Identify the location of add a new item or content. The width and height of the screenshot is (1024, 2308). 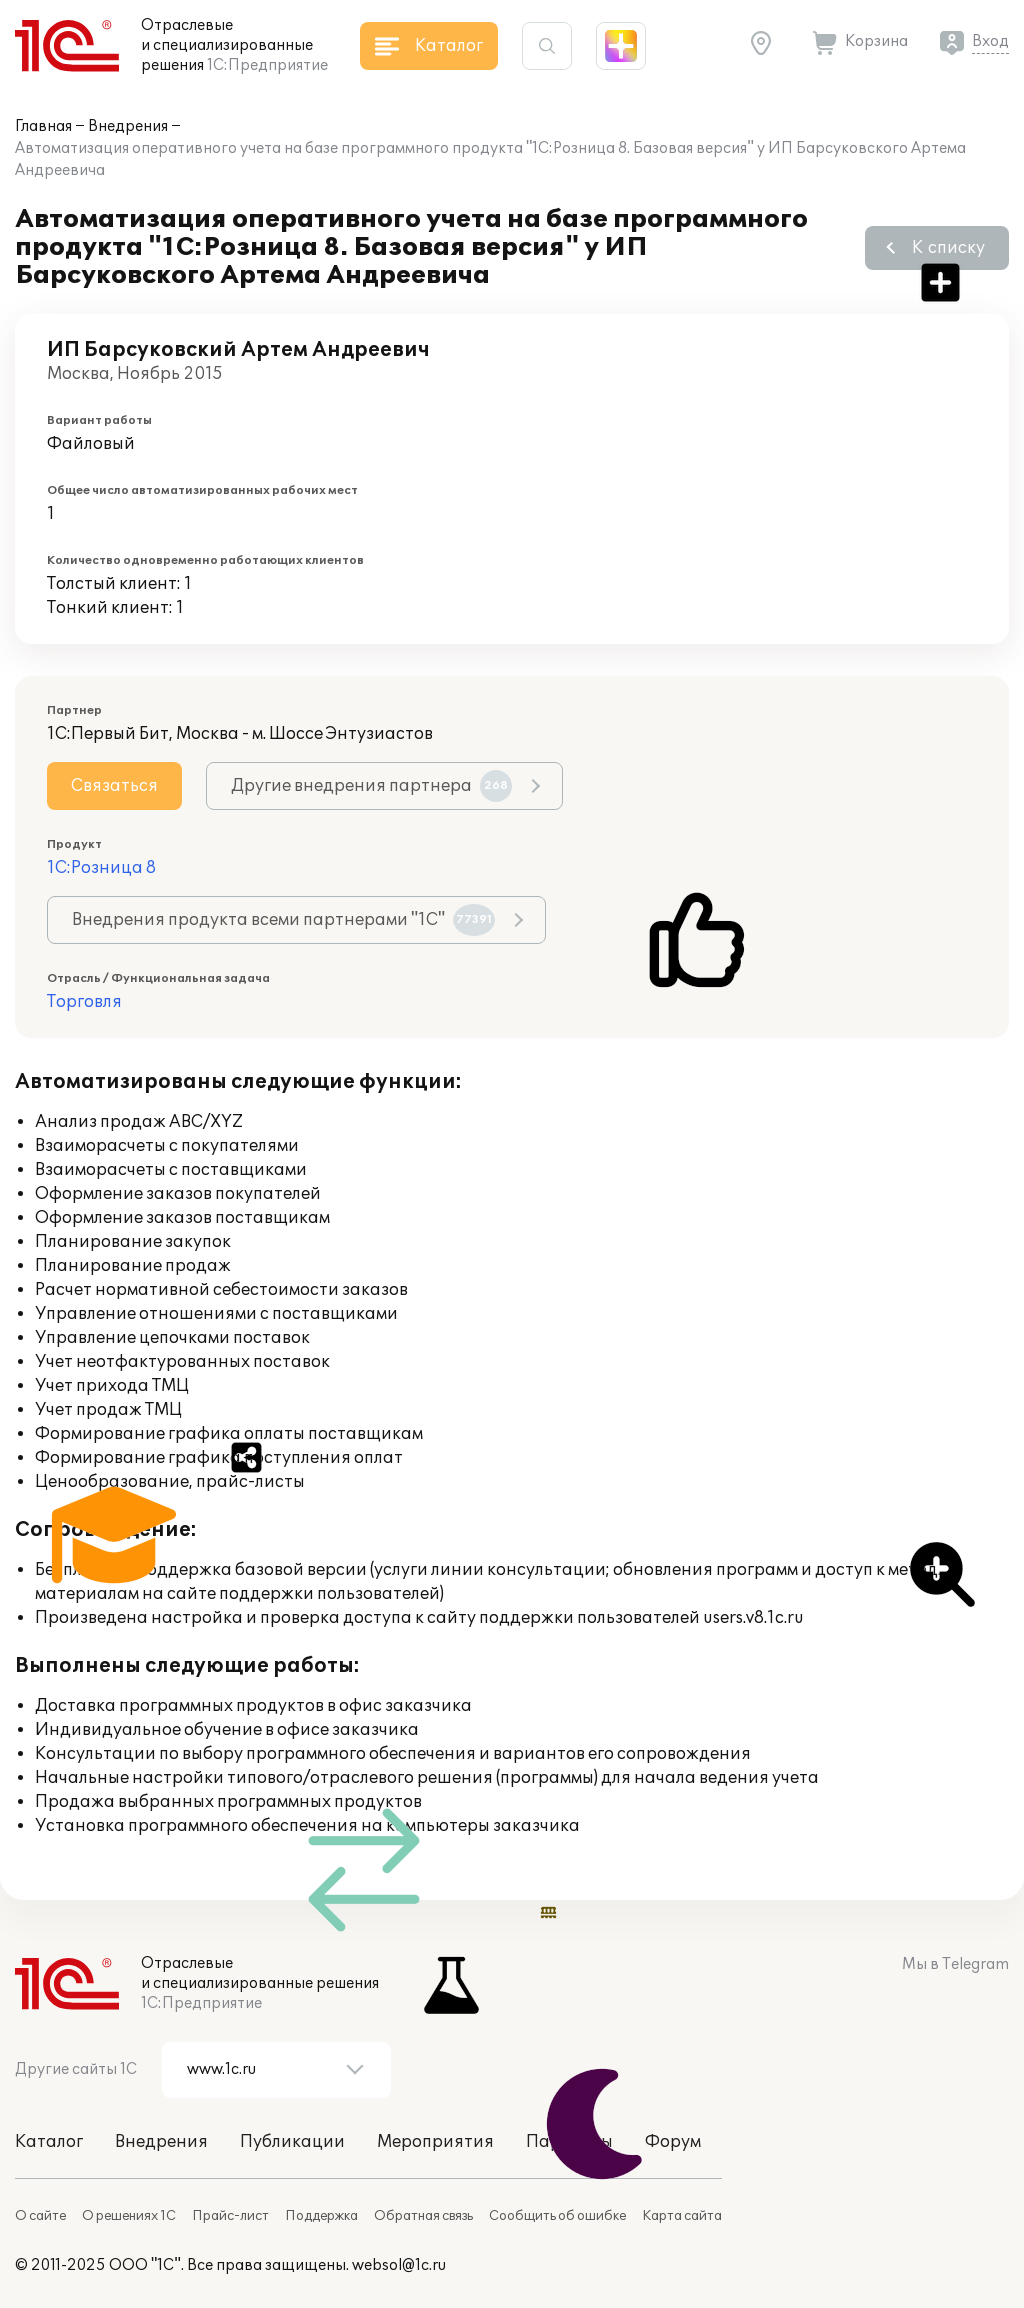
(940, 282).